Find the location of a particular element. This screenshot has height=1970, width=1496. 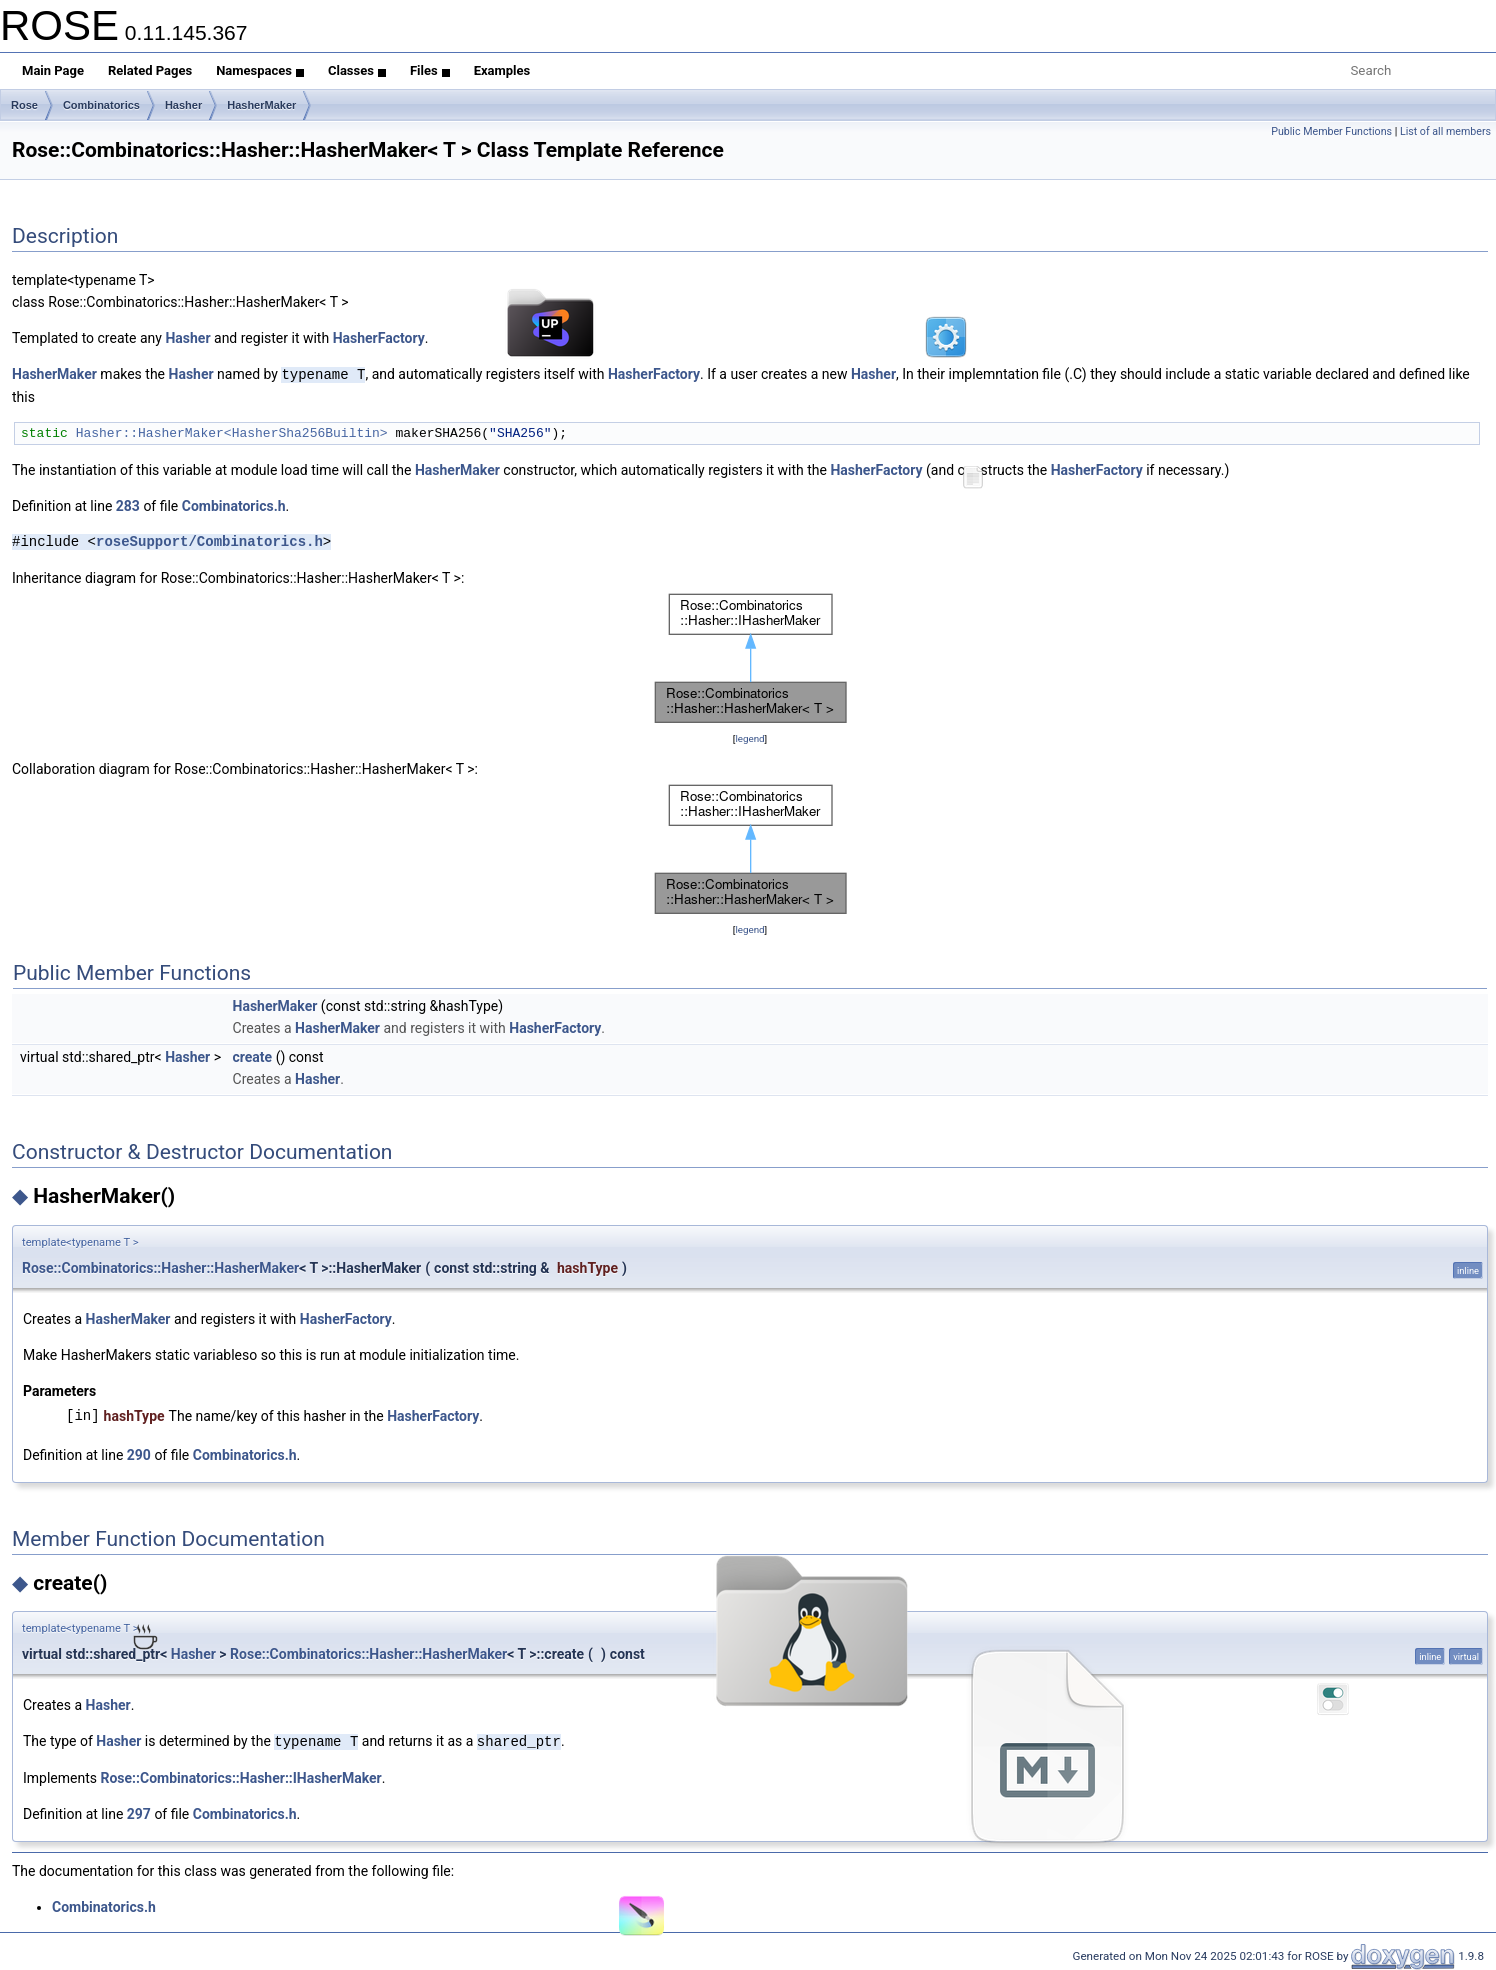

a markdown text file is located at coordinates (1047, 1746).